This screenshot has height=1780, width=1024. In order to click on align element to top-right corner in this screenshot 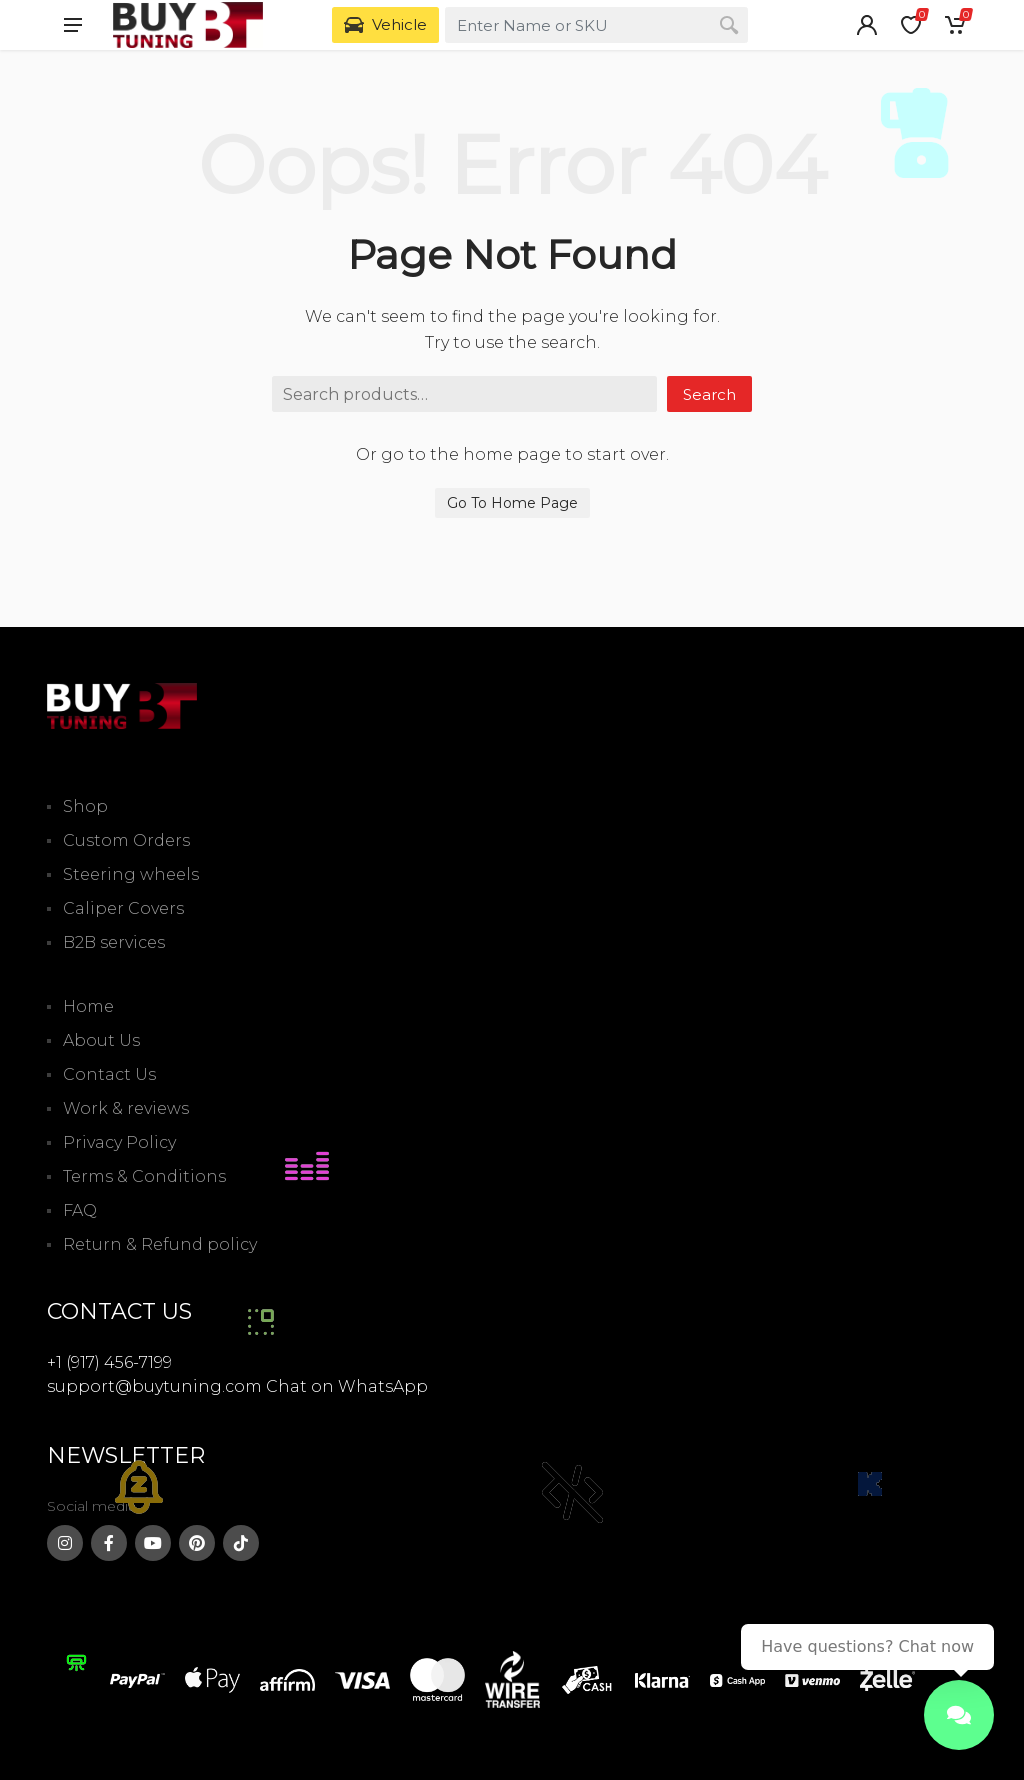, I will do `click(261, 1322)`.